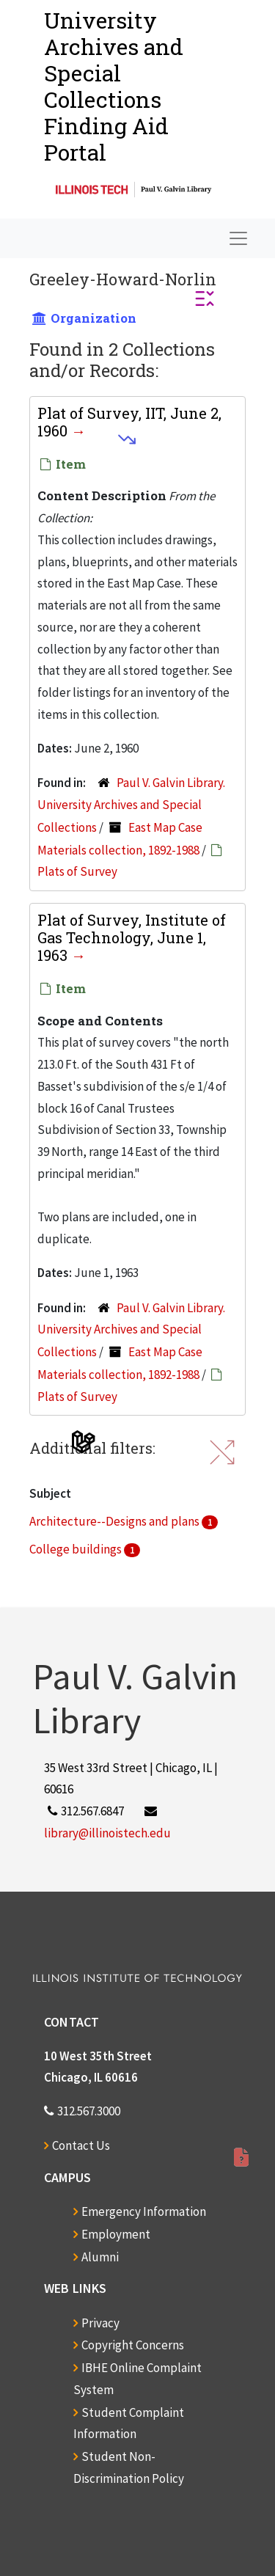 The width and height of the screenshot is (275, 2576). What do you see at coordinates (222, 1452) in the screenshot?
I see `shuffle or randomize playback order` at bounding box center [222, 1452].